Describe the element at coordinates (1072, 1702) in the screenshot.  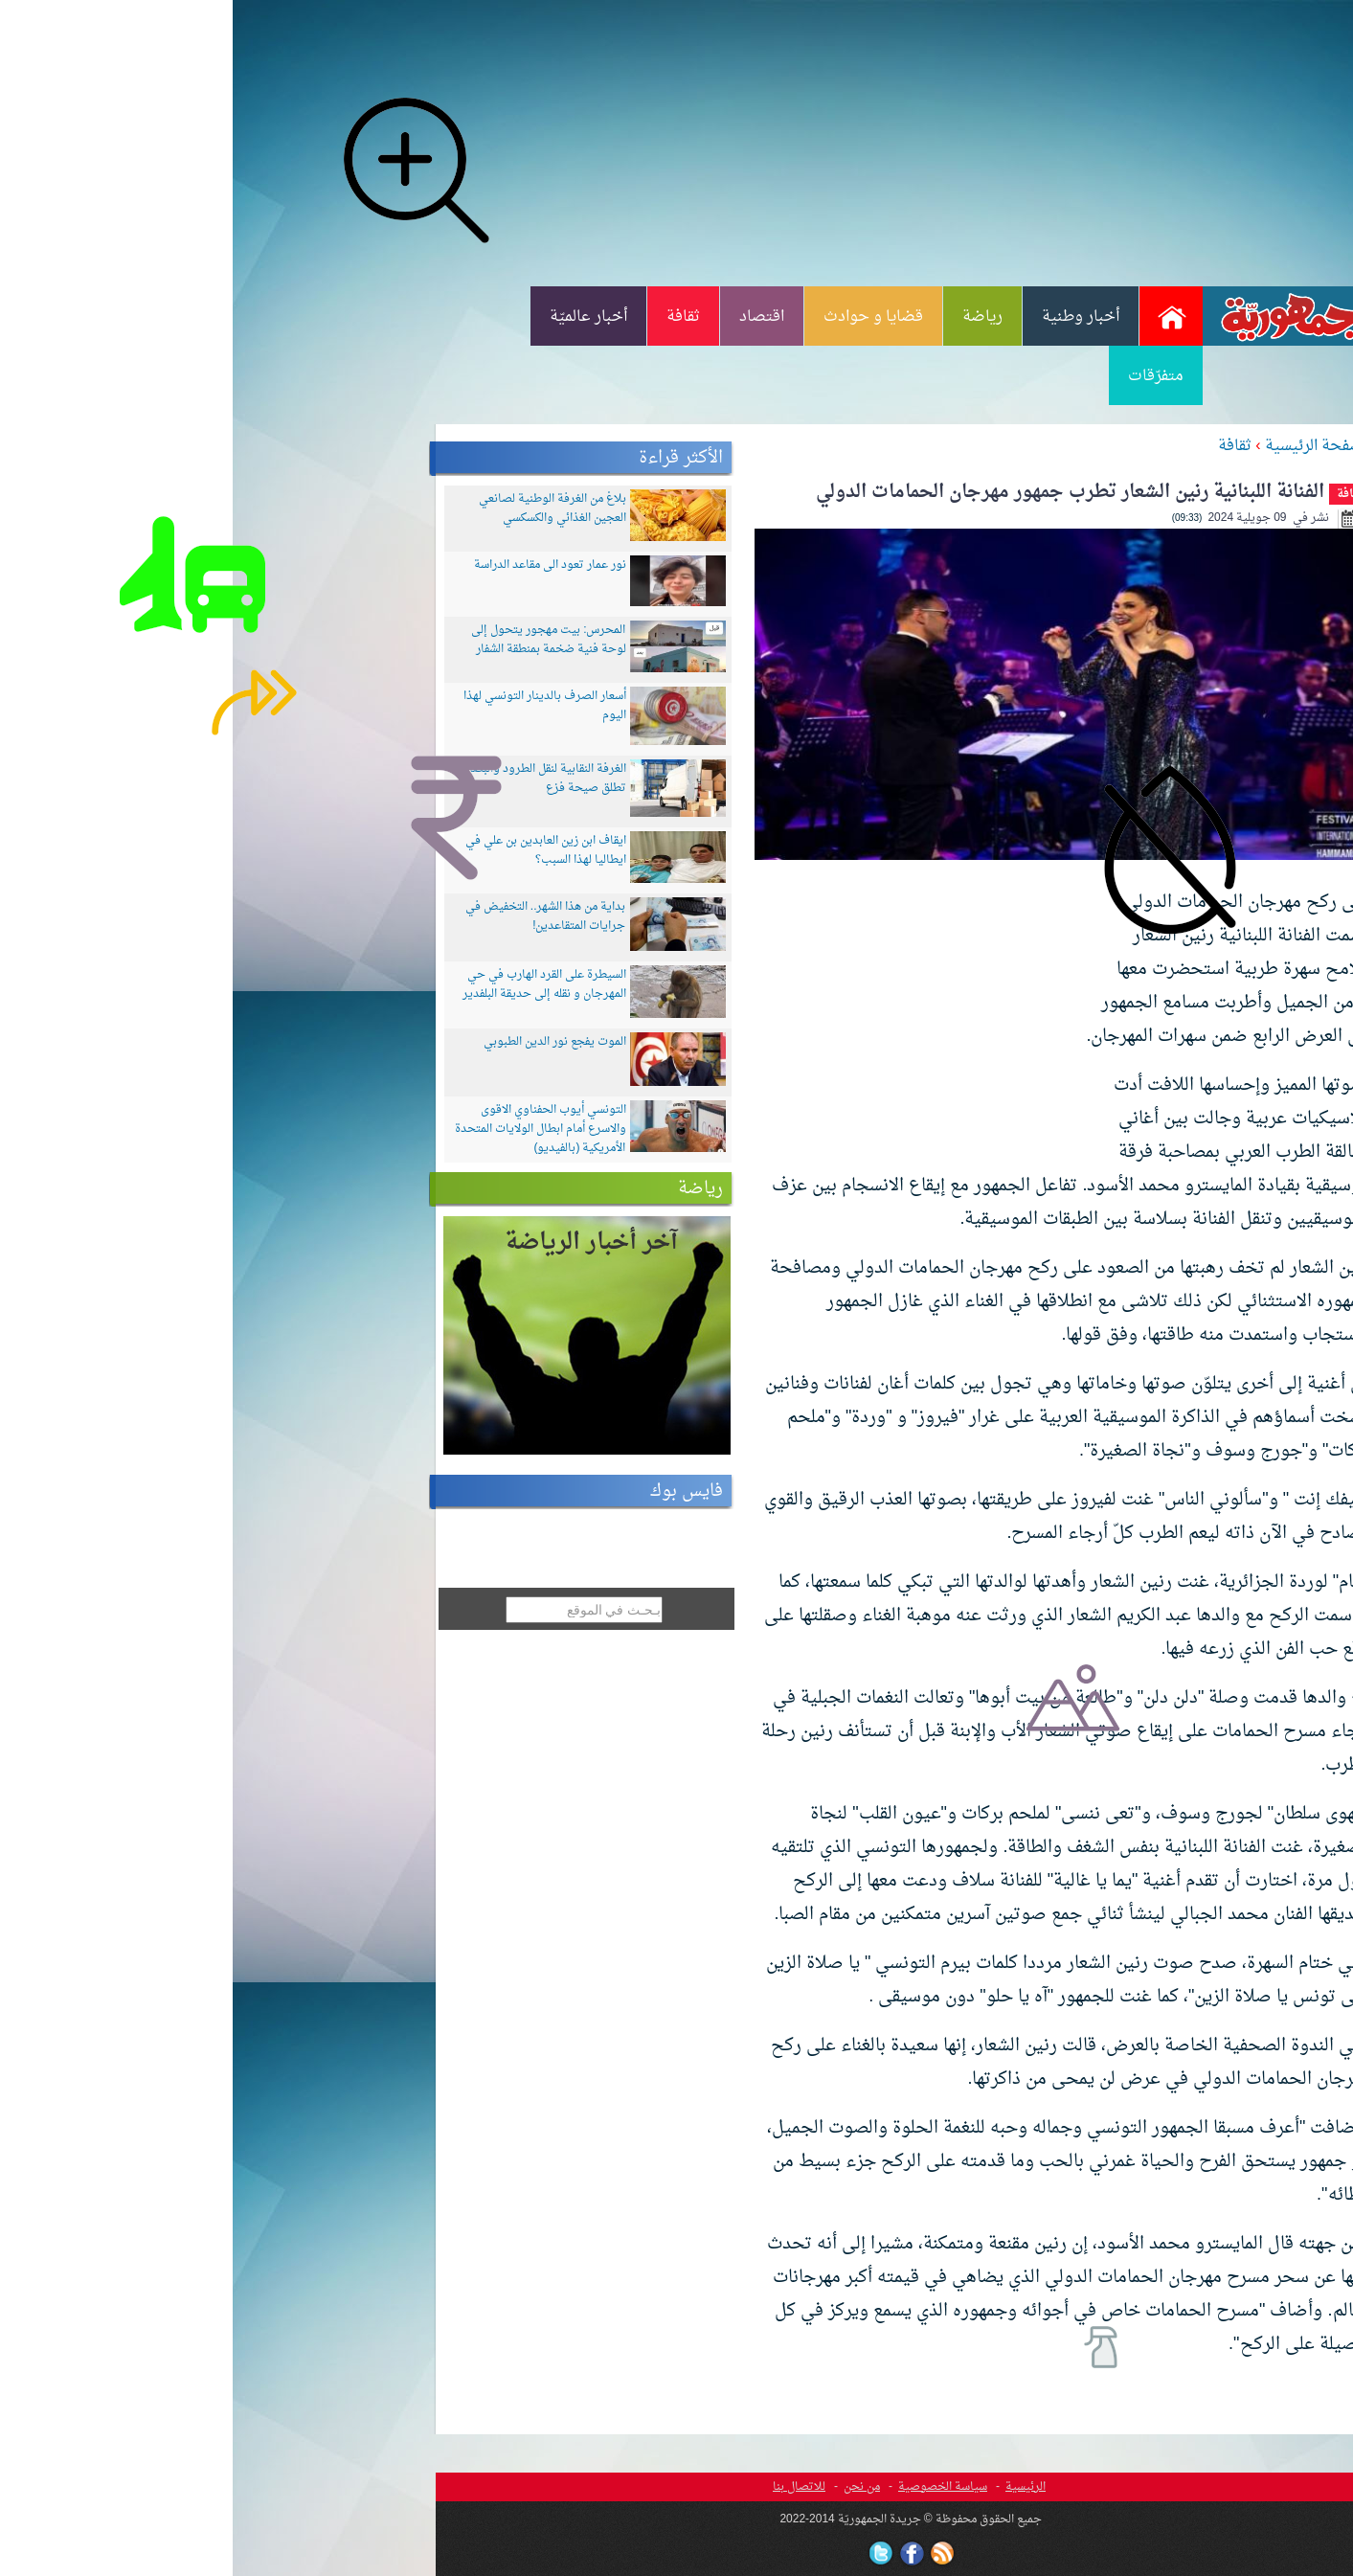
I see `view landscape or nature photos` at that location.